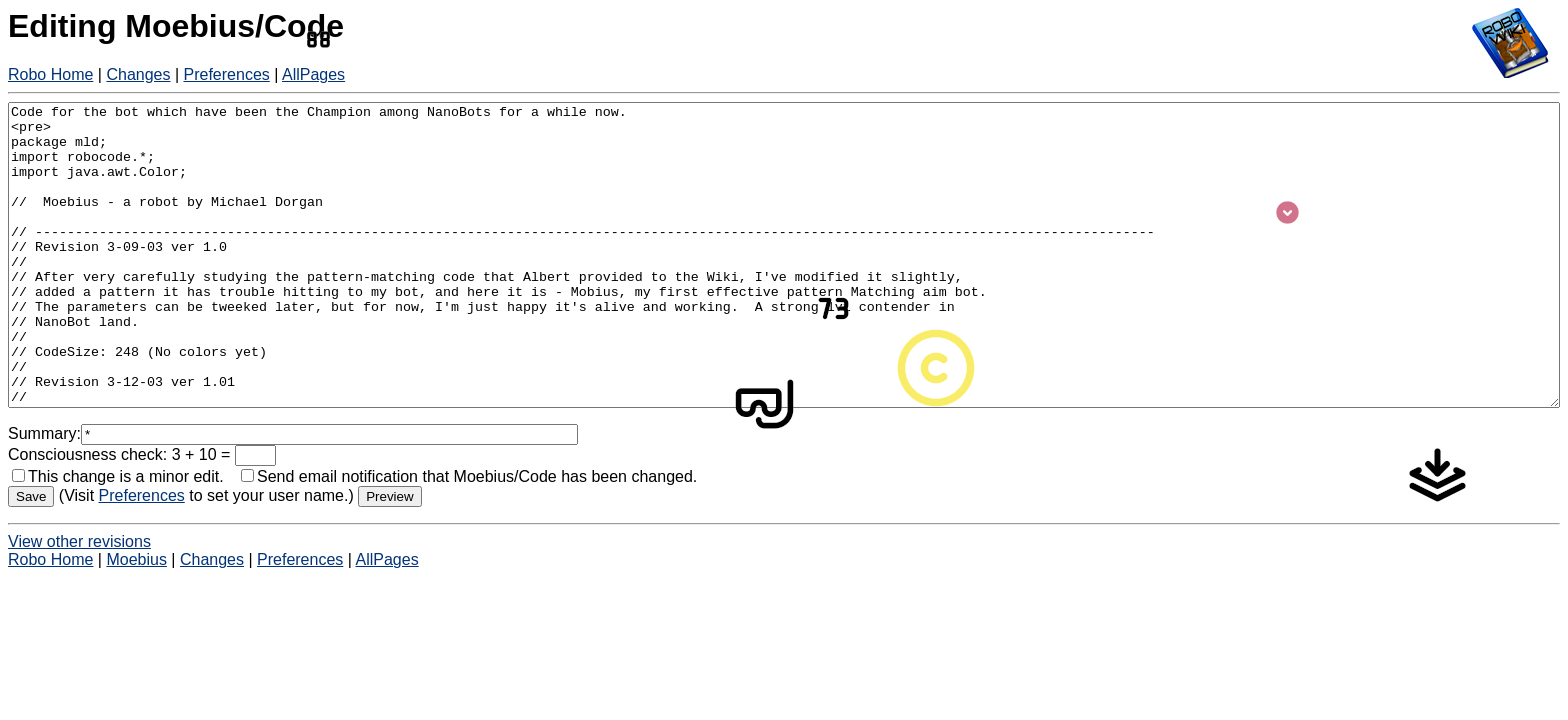  I want to click on access scuba diving or snorkeling activities, so click(764, 405).